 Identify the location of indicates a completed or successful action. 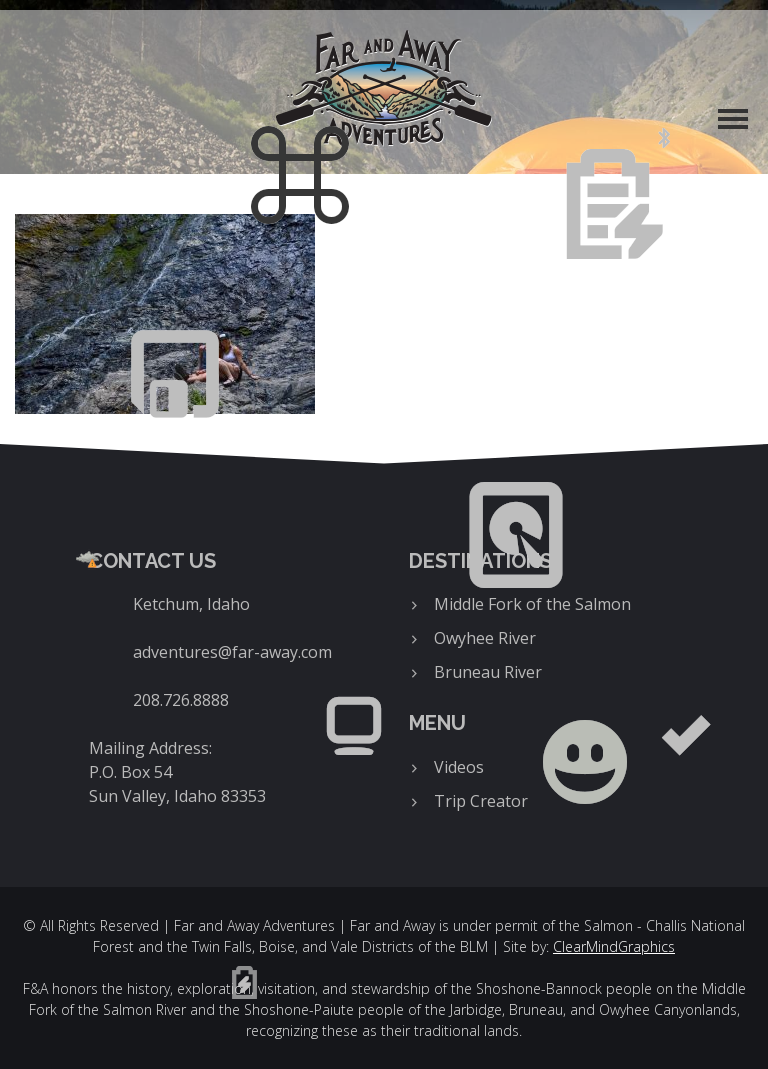
(684, 733).